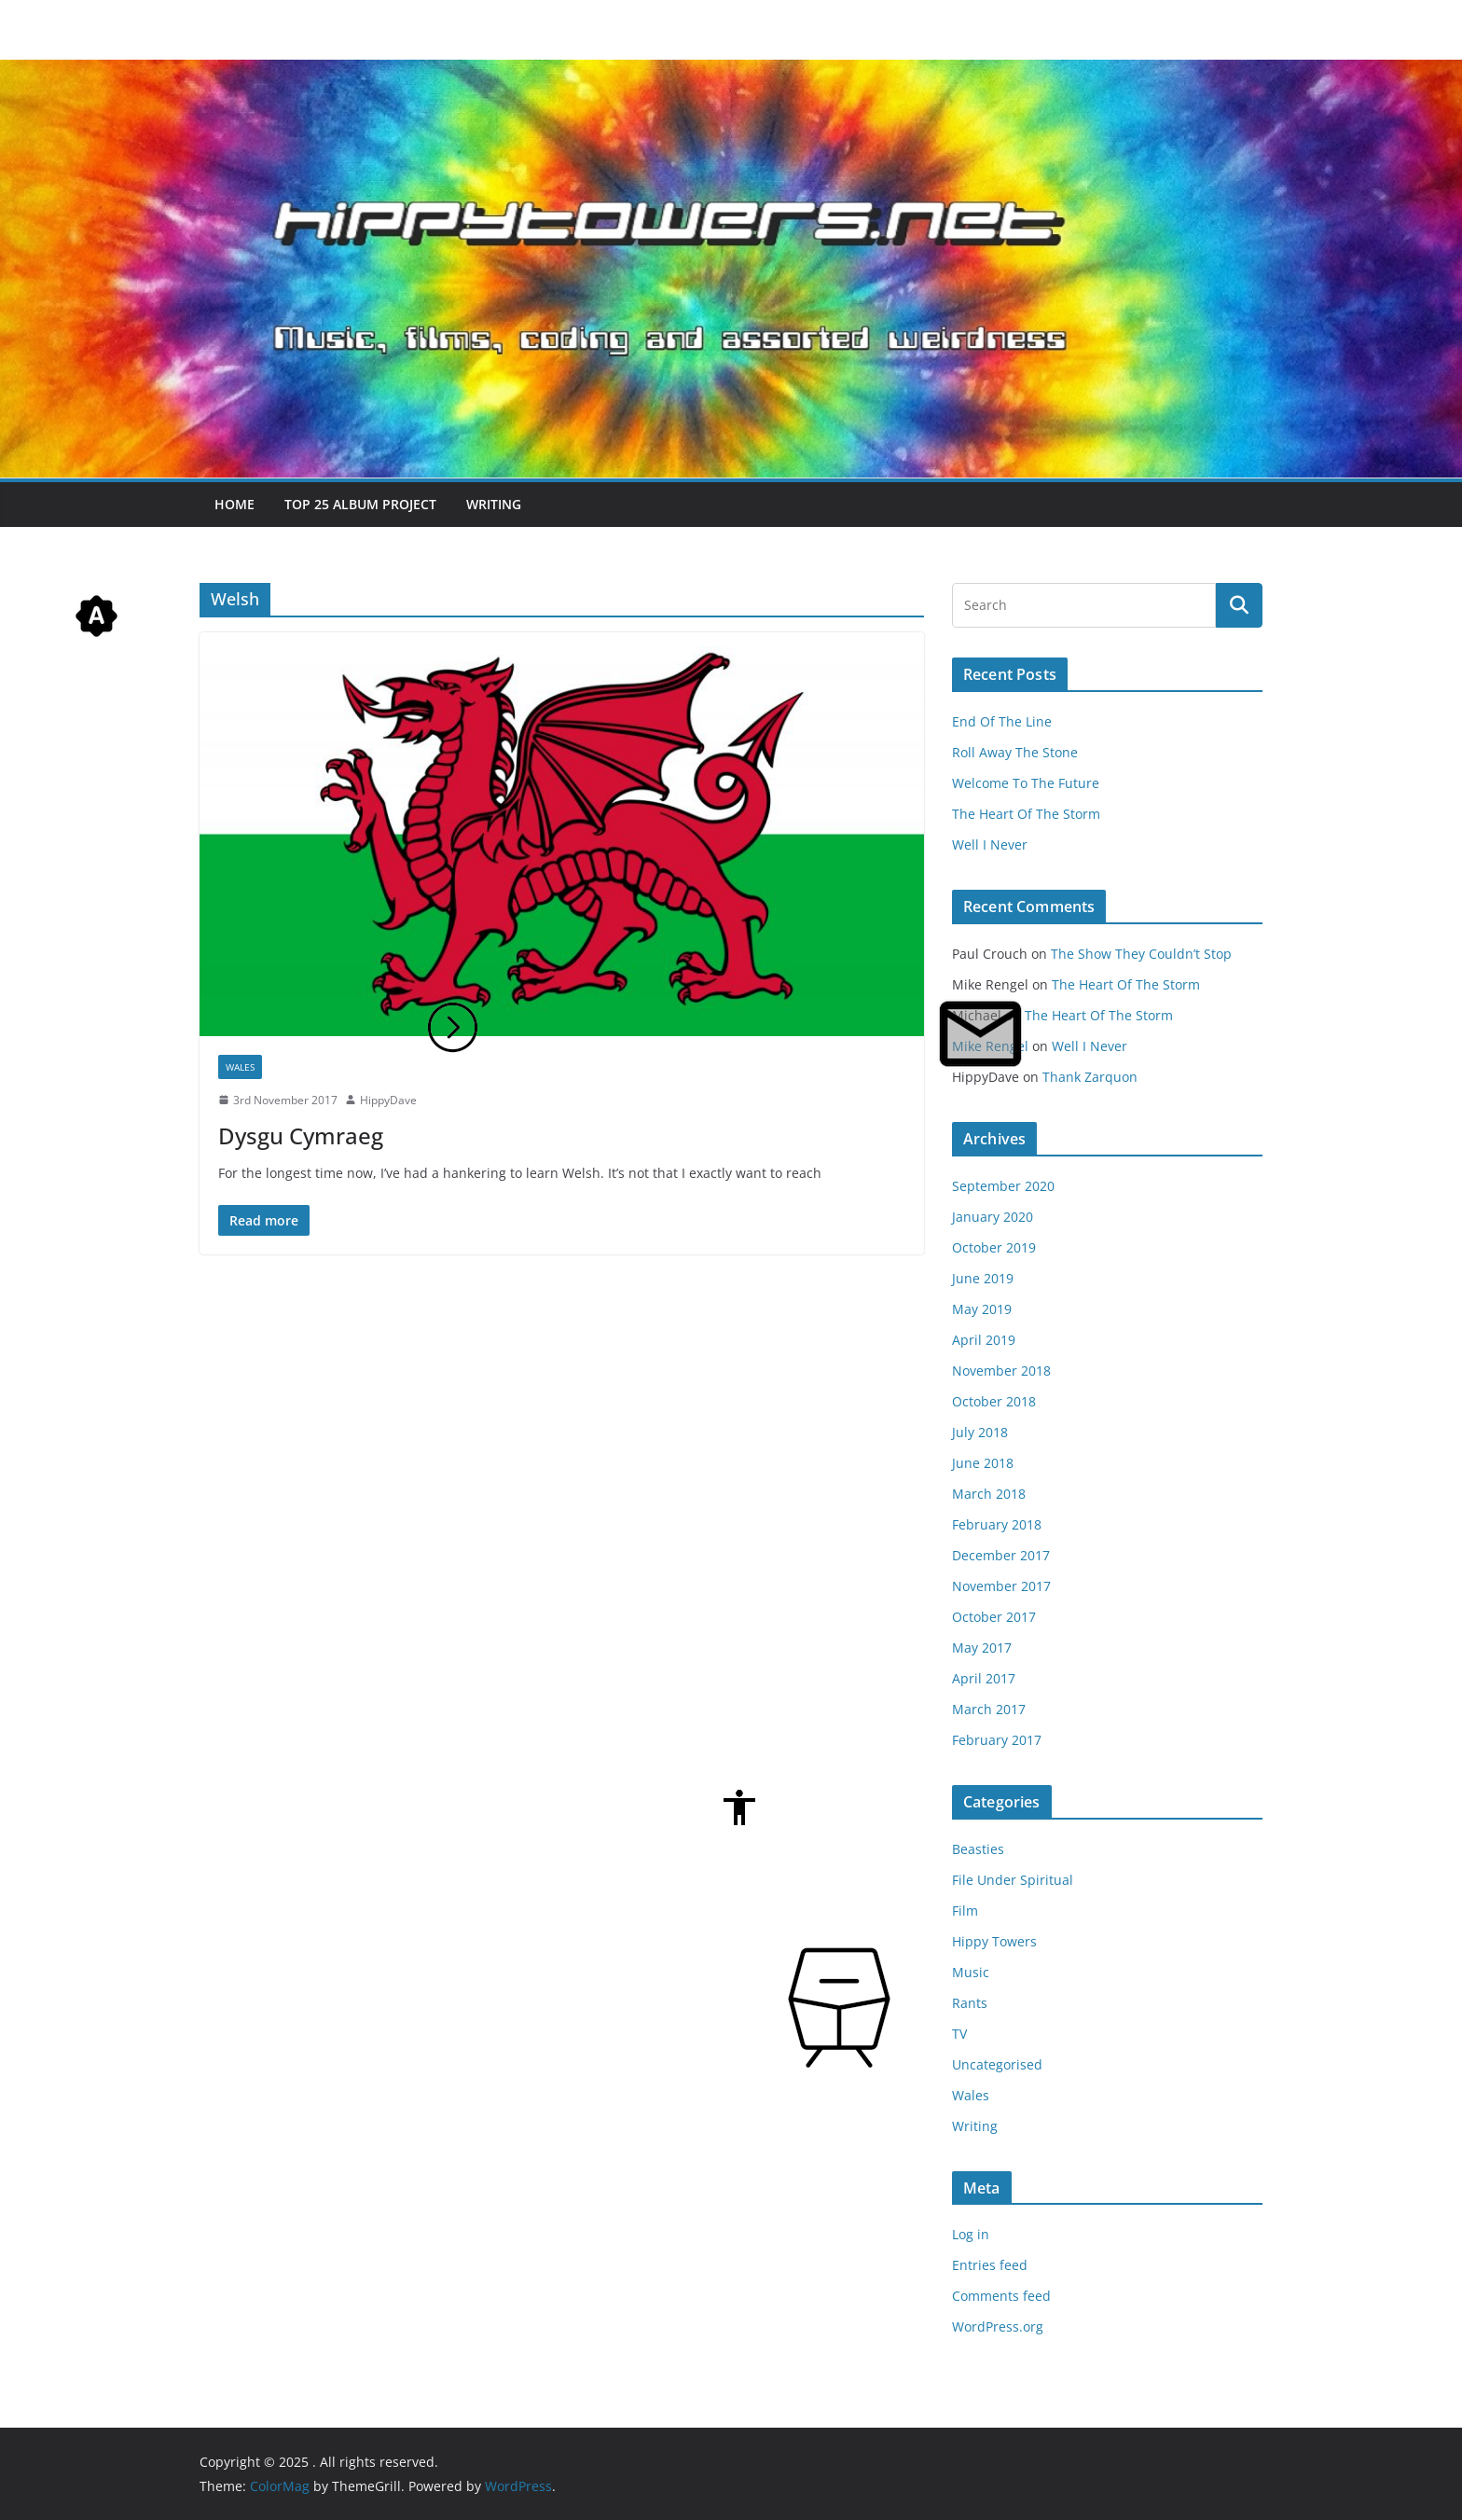  What do you see at coordinates (839, 2003) in the screenshot?
I see `view regional train schedules` at bounding box center [839, 2003].